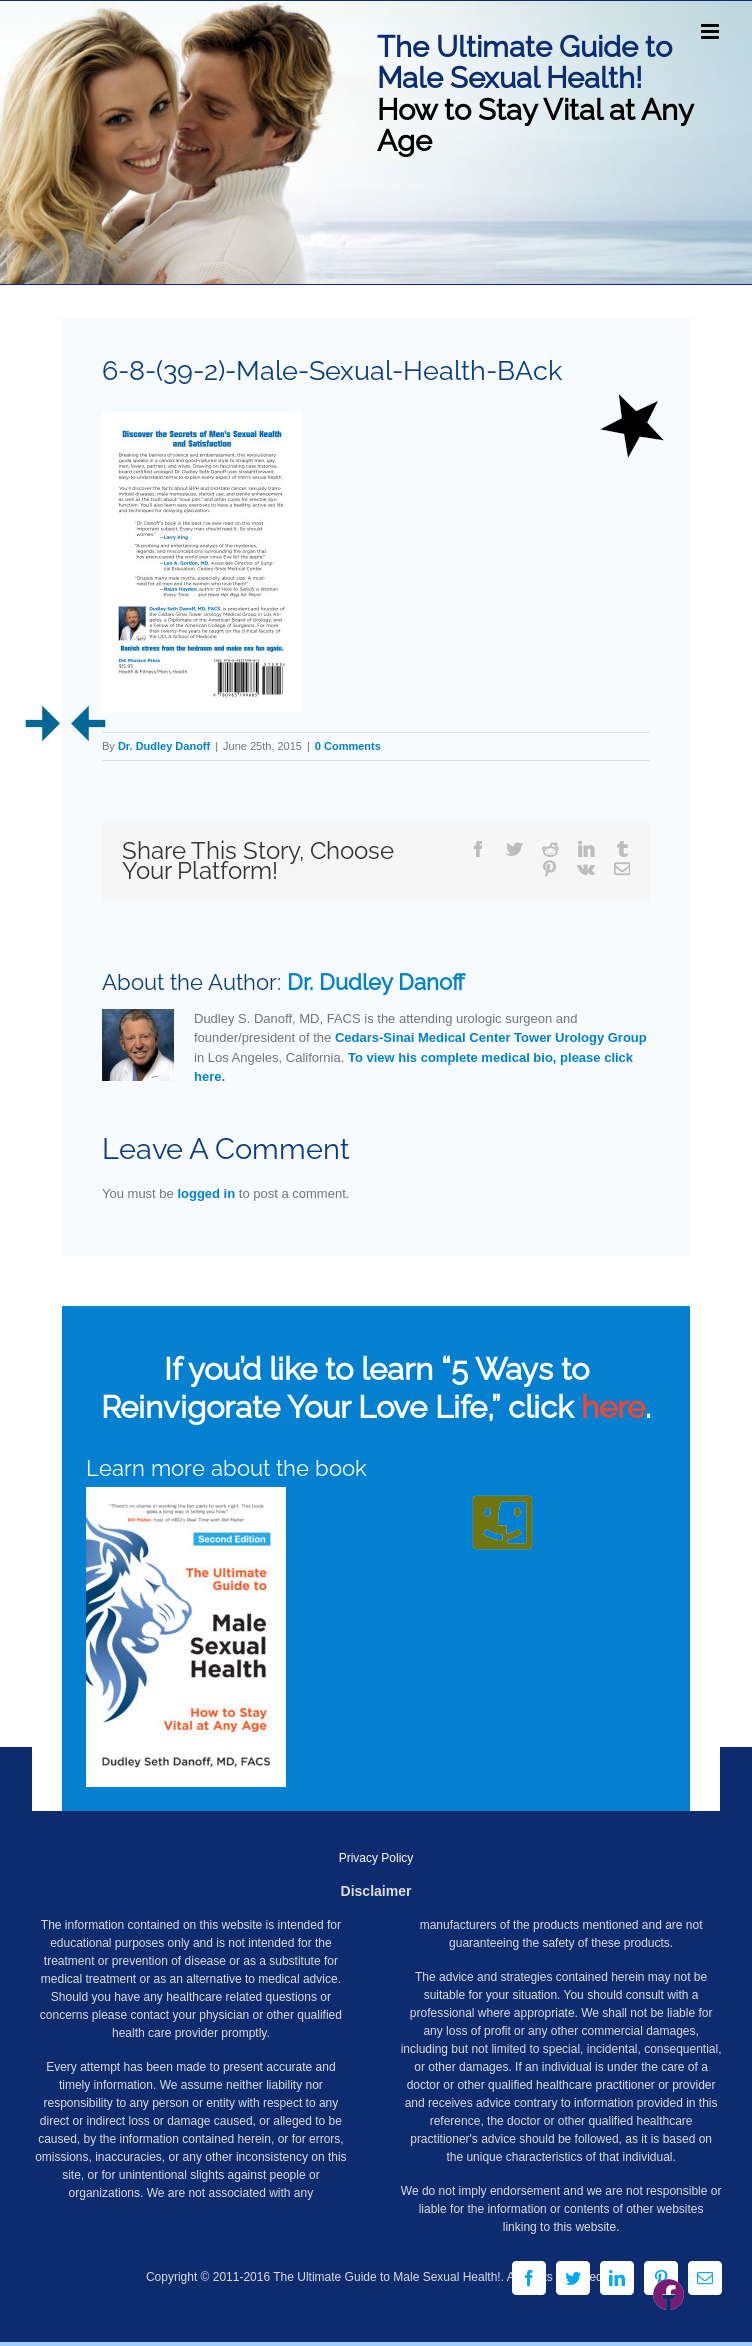 The width and height of the screenshot is (752, 2346). I want to click on open facebook, so click(668, 2294).